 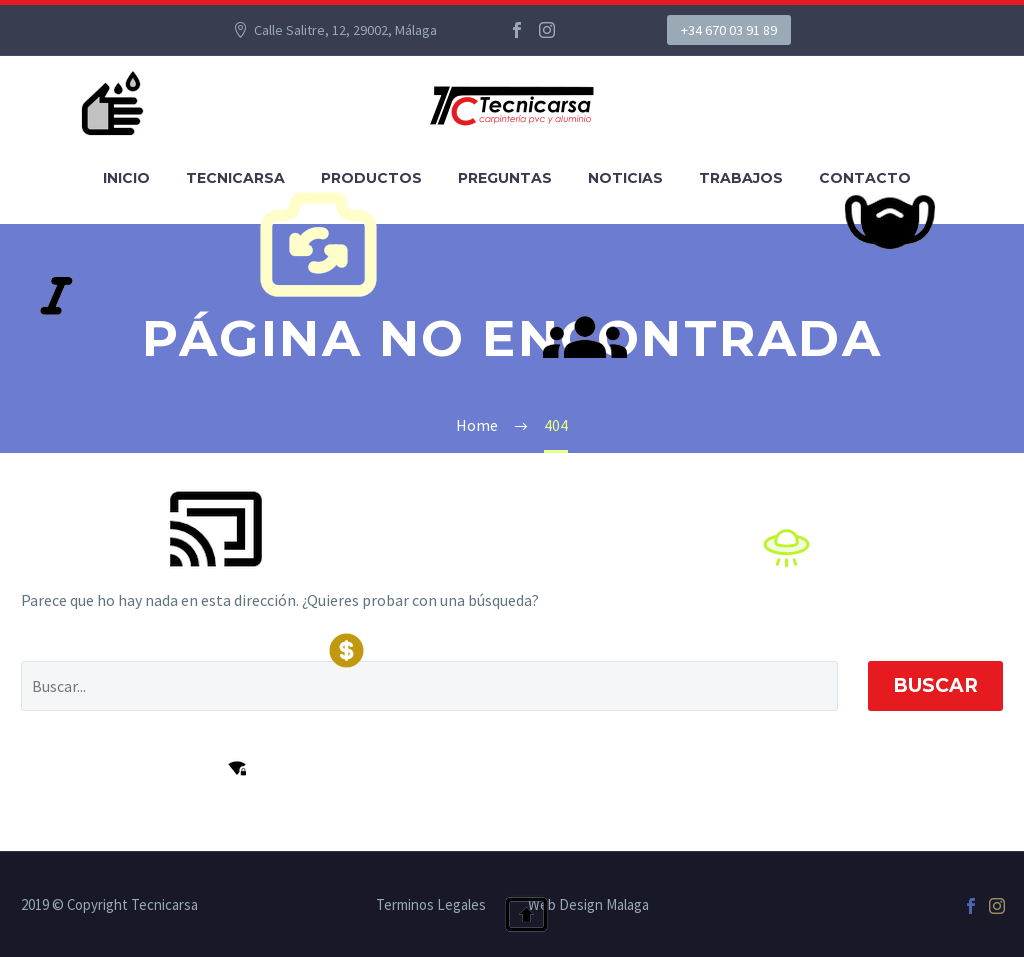 What do you see at coordinates (526, 914) in the screenshot?
I see `start screen sharing or presentation mode` at bounding box center [526, 914].